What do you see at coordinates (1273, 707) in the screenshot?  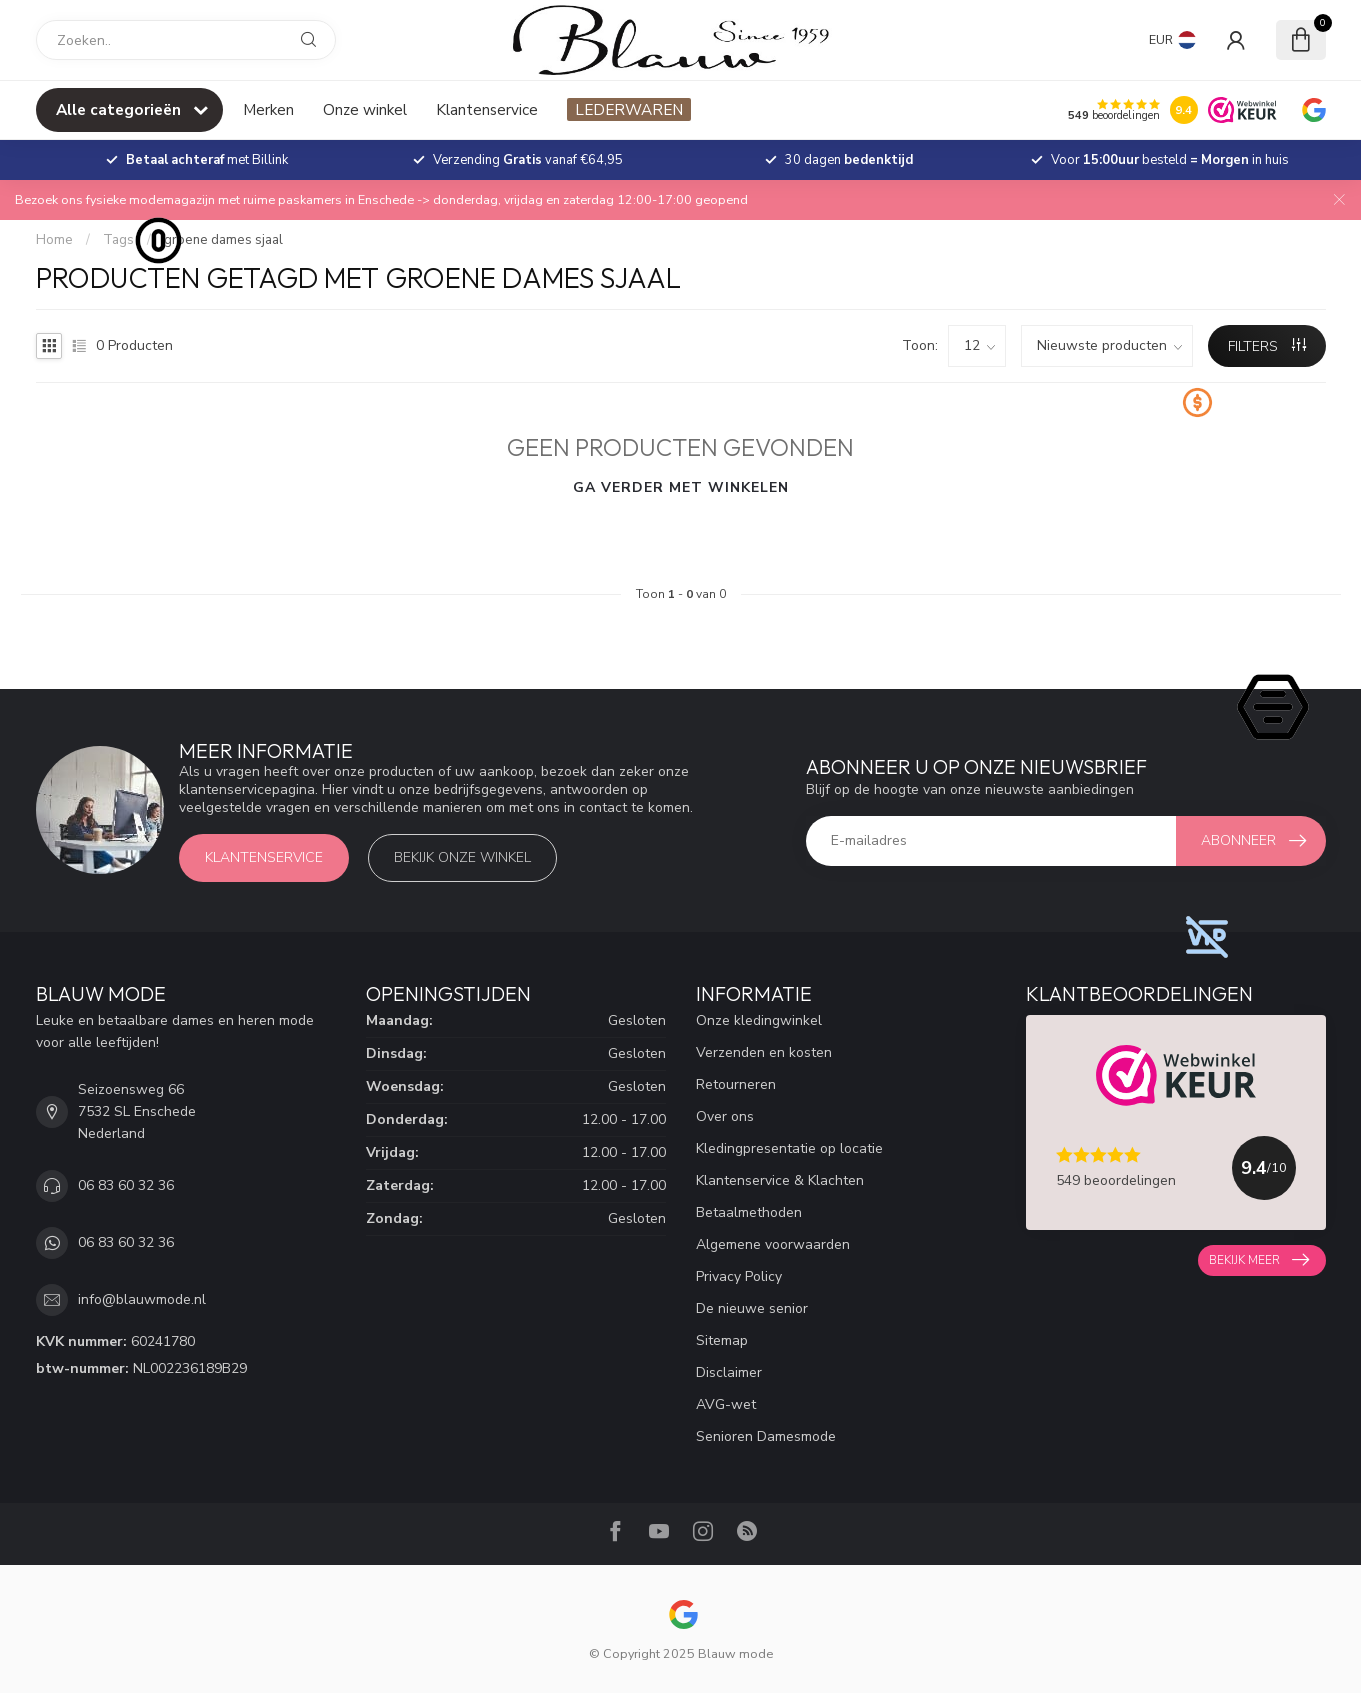 I see `open the Bumble dating app` at bounding box center [1273, 707].